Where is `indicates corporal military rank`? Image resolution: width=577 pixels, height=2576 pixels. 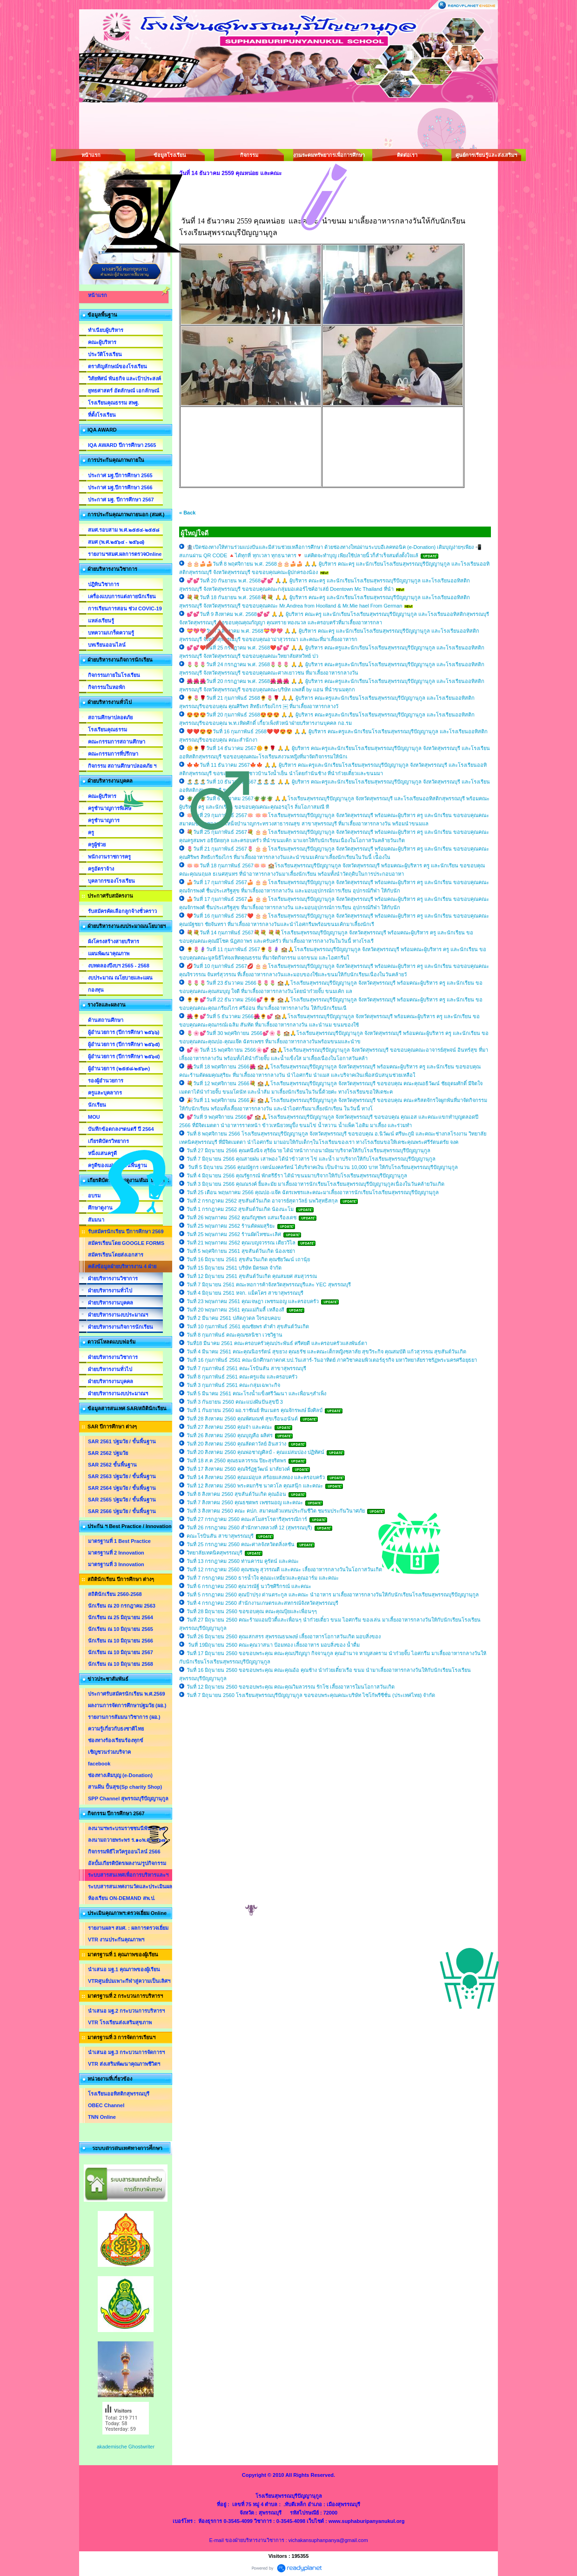
indicates corporal military rank is located at coordinates (220, 635).